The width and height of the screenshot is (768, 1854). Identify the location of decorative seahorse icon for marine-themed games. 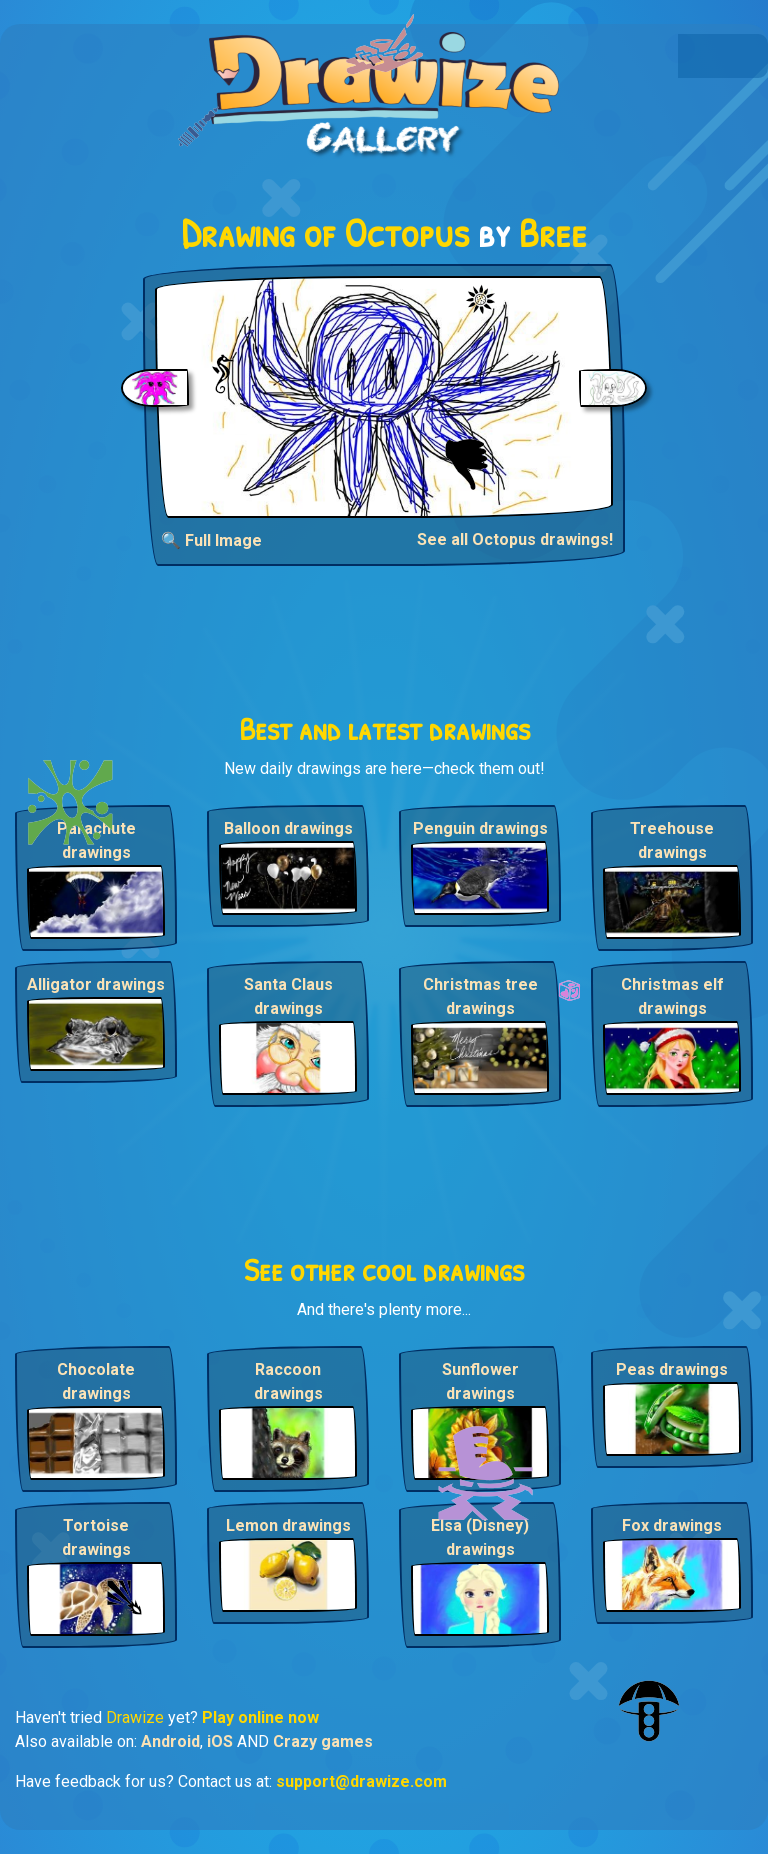
(223, 374).